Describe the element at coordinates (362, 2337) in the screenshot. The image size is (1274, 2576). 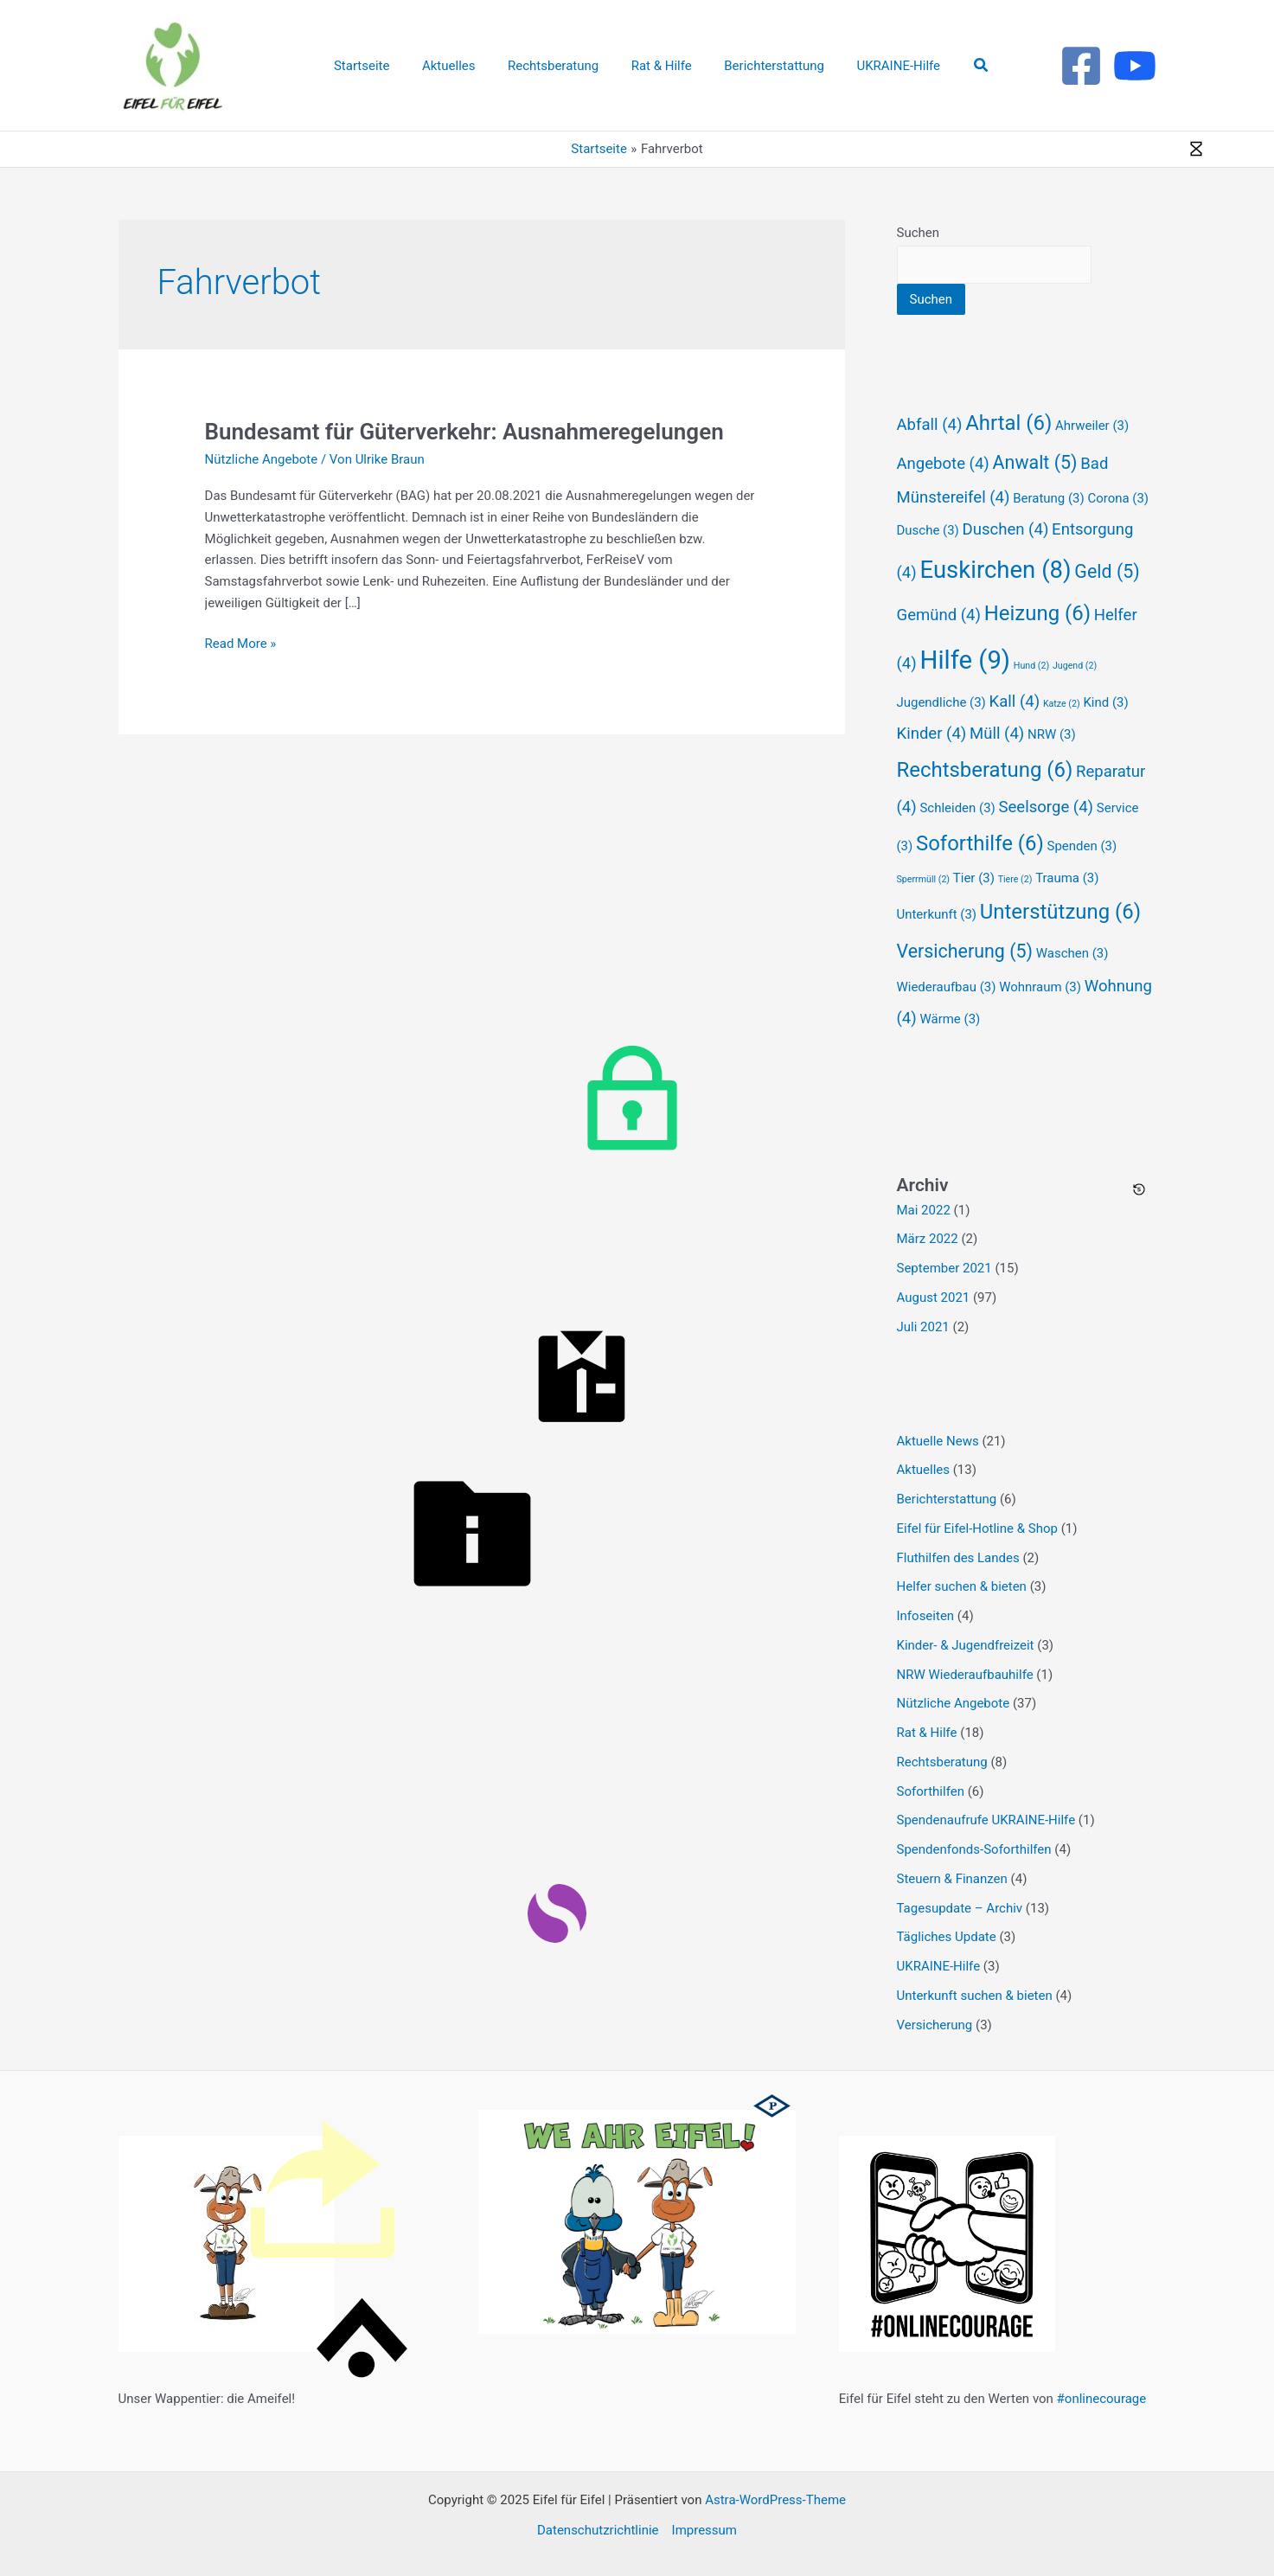
I see `upptime status monitoring service logo` at that location.